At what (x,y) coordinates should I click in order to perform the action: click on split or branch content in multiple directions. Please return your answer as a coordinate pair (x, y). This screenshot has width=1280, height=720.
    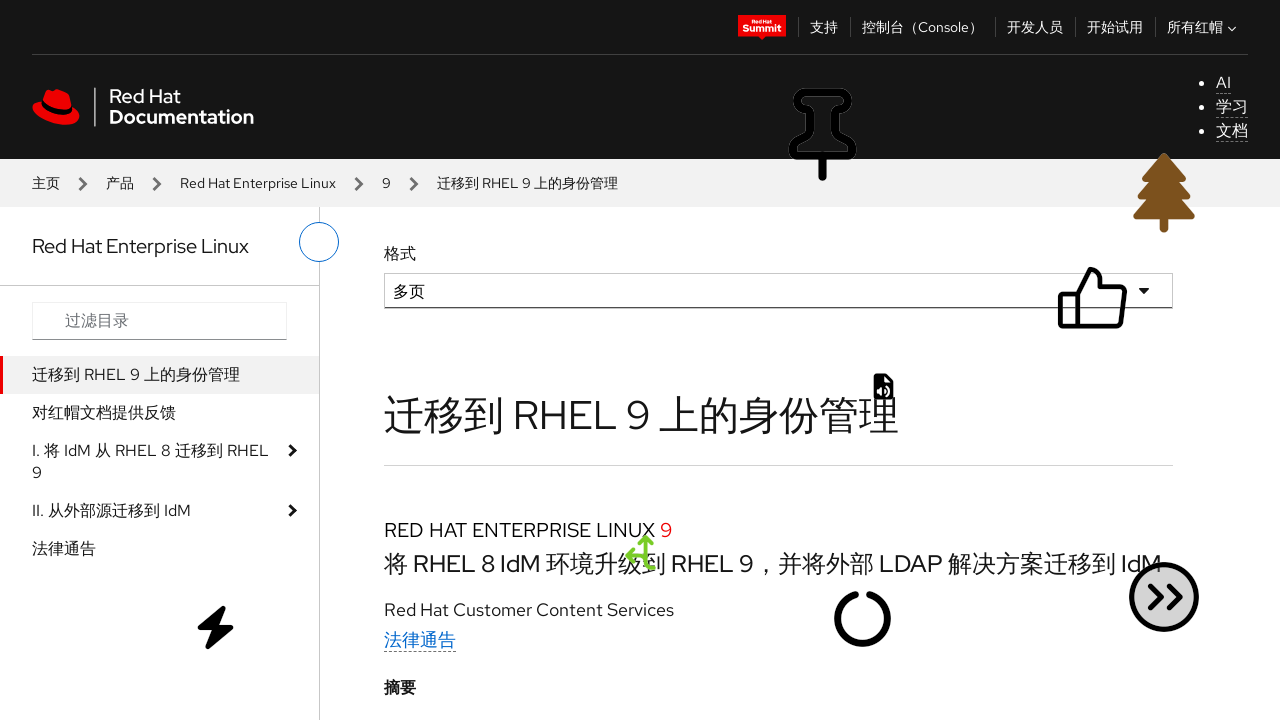
    Looking at the image, I should click on (641, 553).